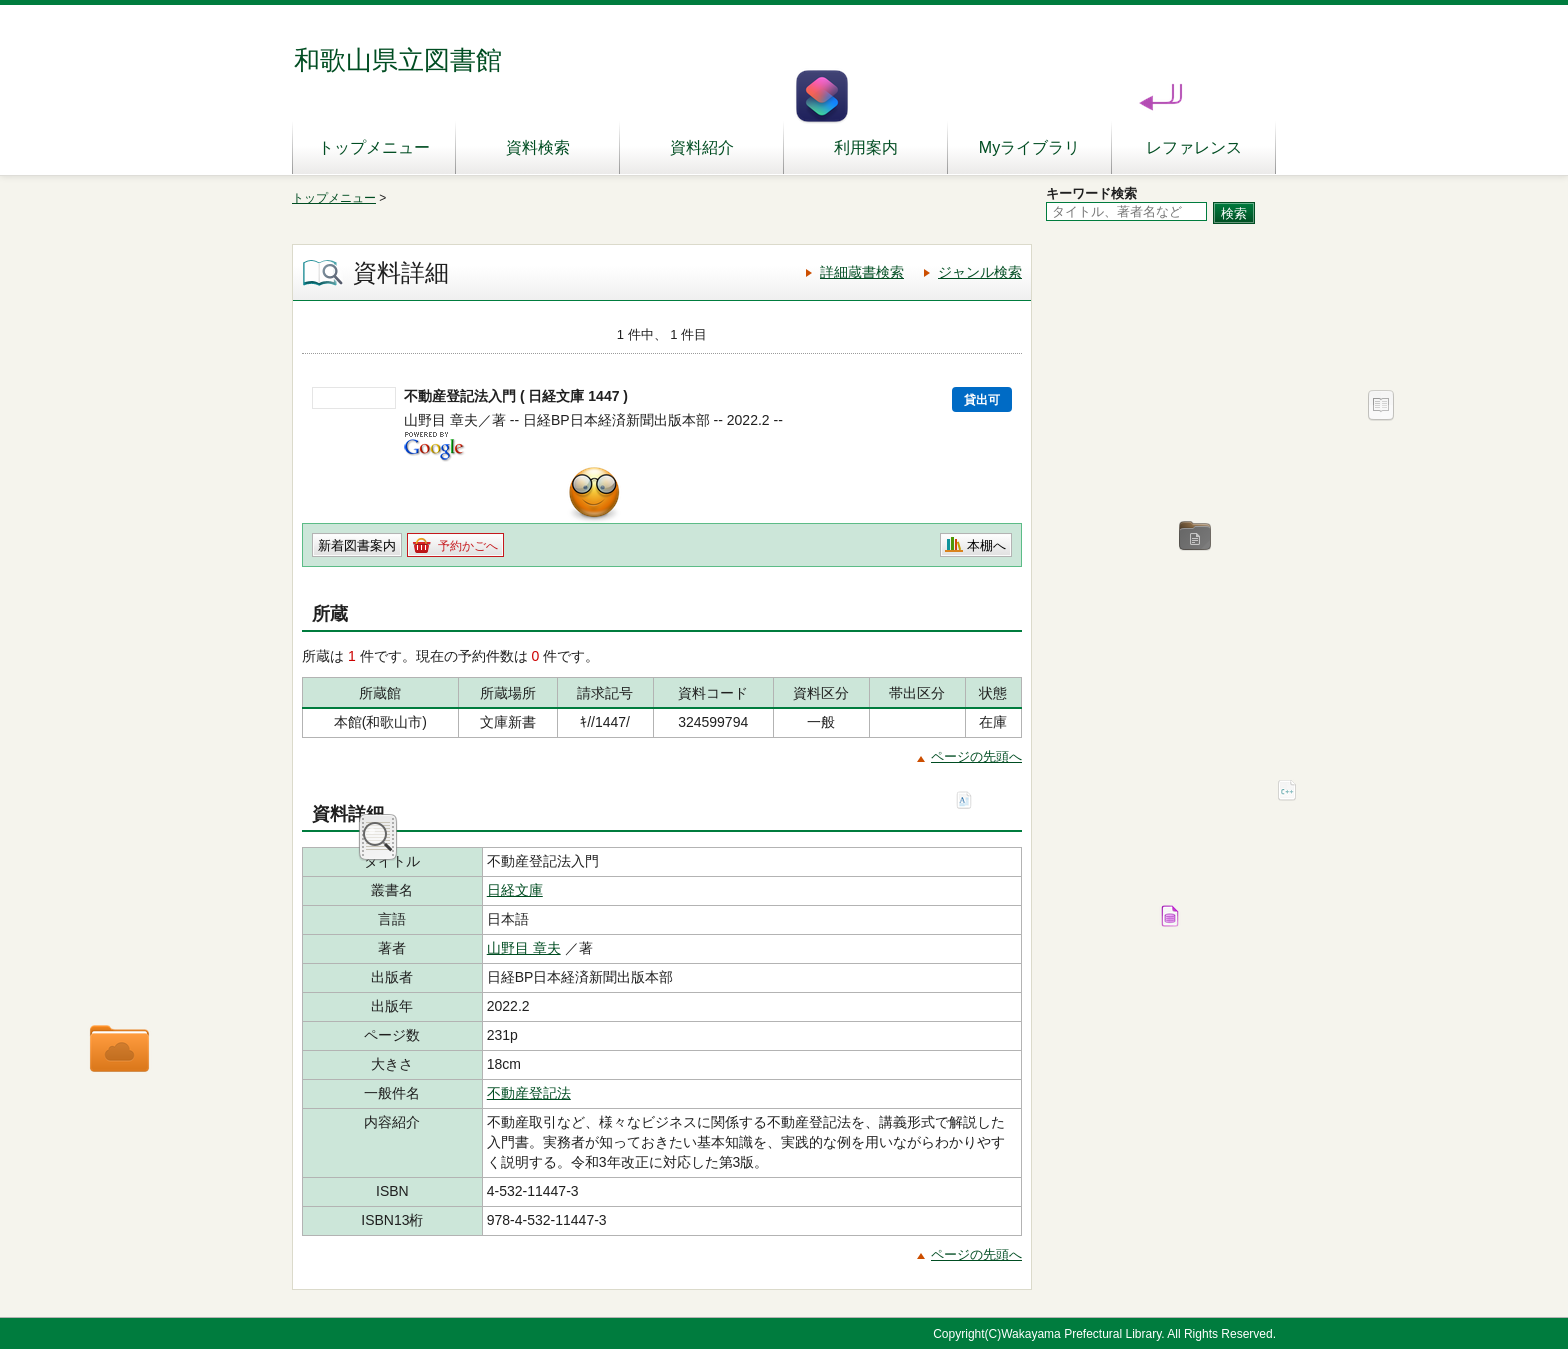  What do you see at coordinates (594, 494) in the screenshot?
I see `indicates a nerdy or studious status` at bounding box center [594, 494].